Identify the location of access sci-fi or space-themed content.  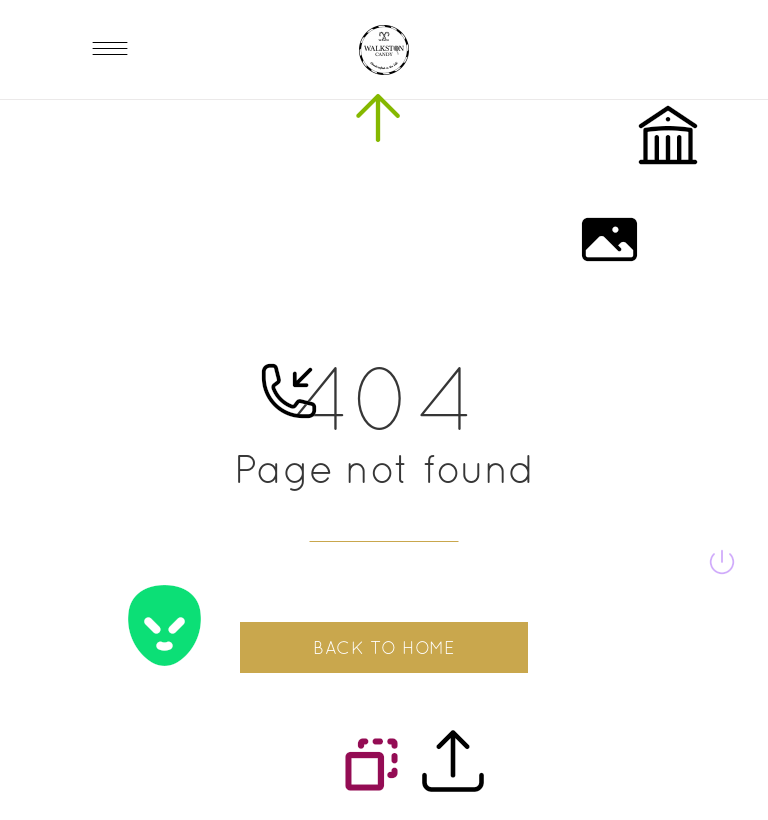
(164, 625).